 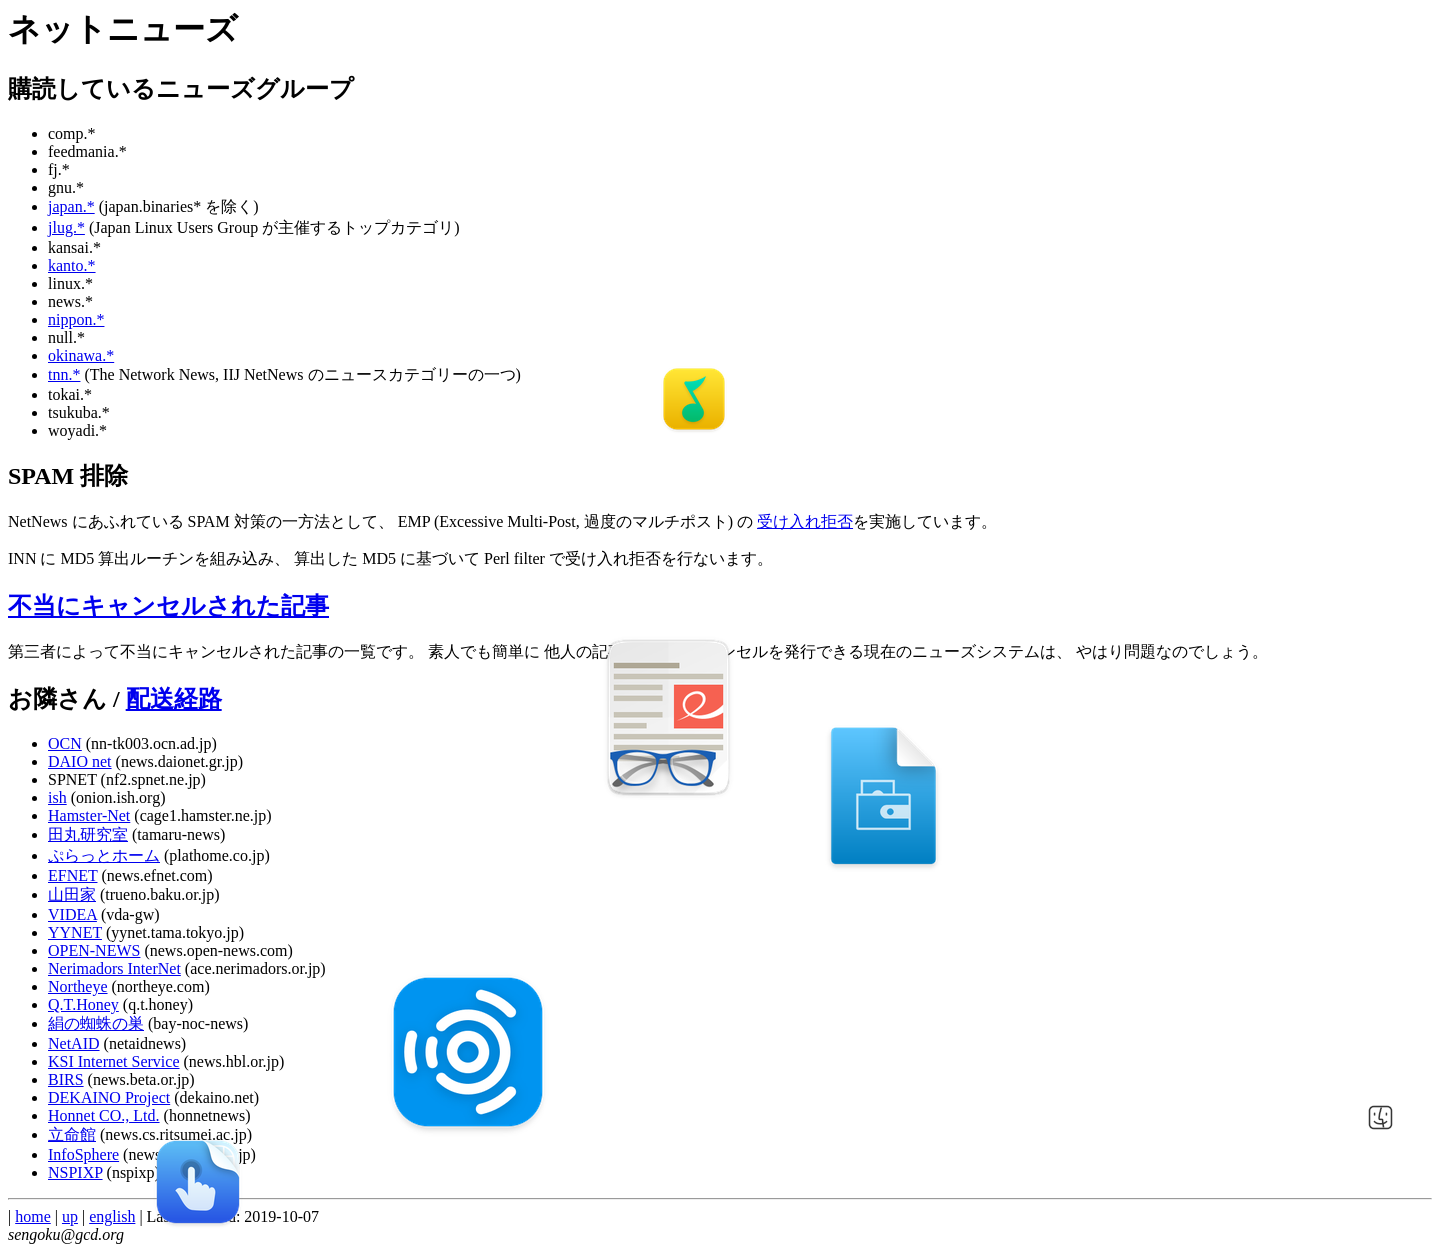 What do you see at coordinates (883, 798) in the screenshot?
I see `apple wallet pass file` at bounding box center [883, 798].